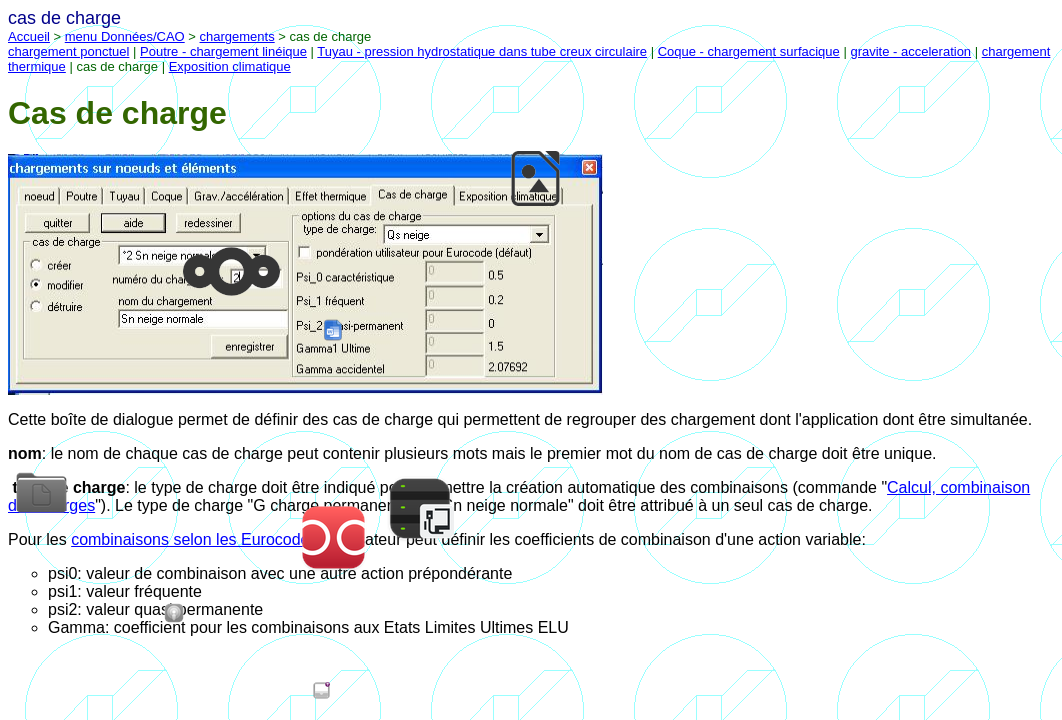 This screenshot has height=720, width=1062. Describe the element at coordinates (231, 271) in the screenshot. I see `connect to owncloud account` at that location.